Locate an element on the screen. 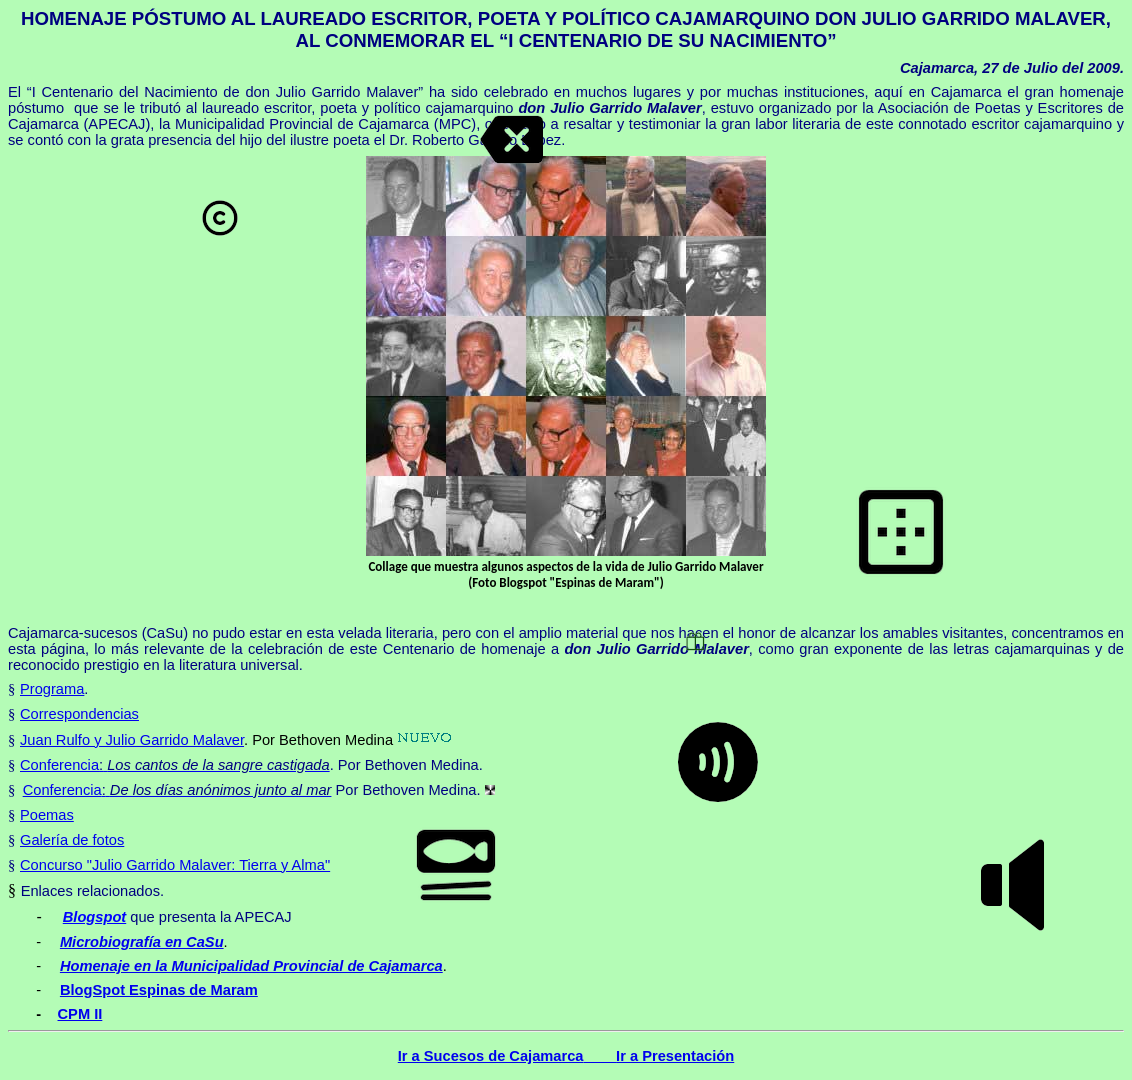 The height and width of the screenshot is (1080, 1132). browse restaurant meal options is located at coordinates (456, 865).